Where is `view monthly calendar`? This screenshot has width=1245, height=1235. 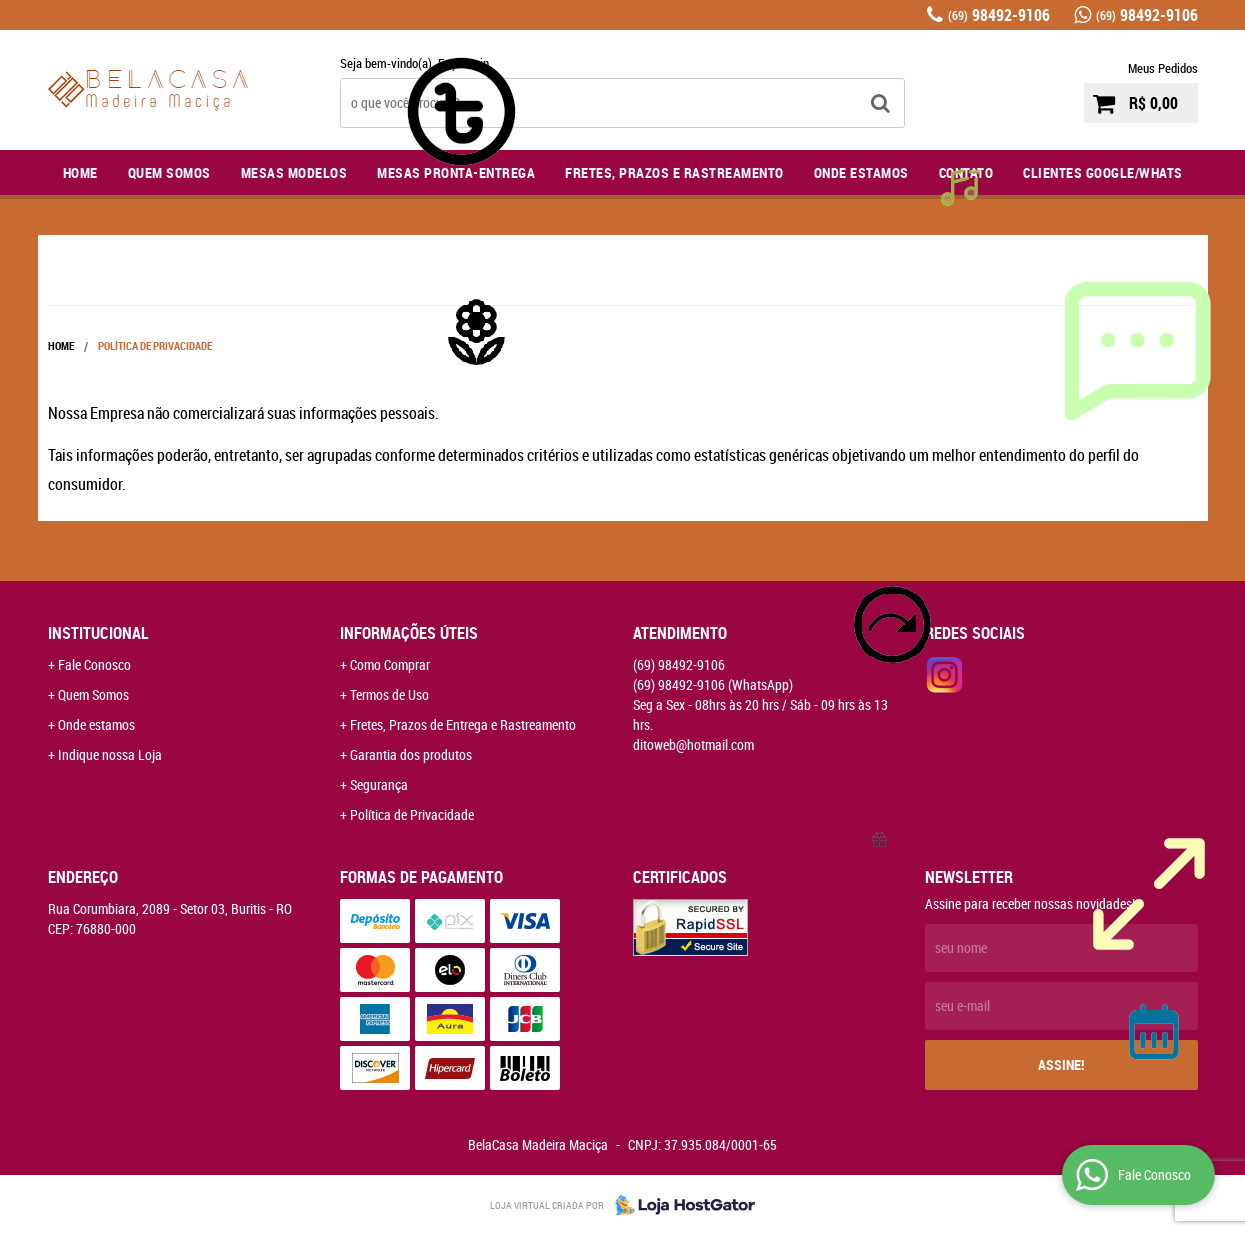
view monthly calendar is located at coordinates (1154, 1032).